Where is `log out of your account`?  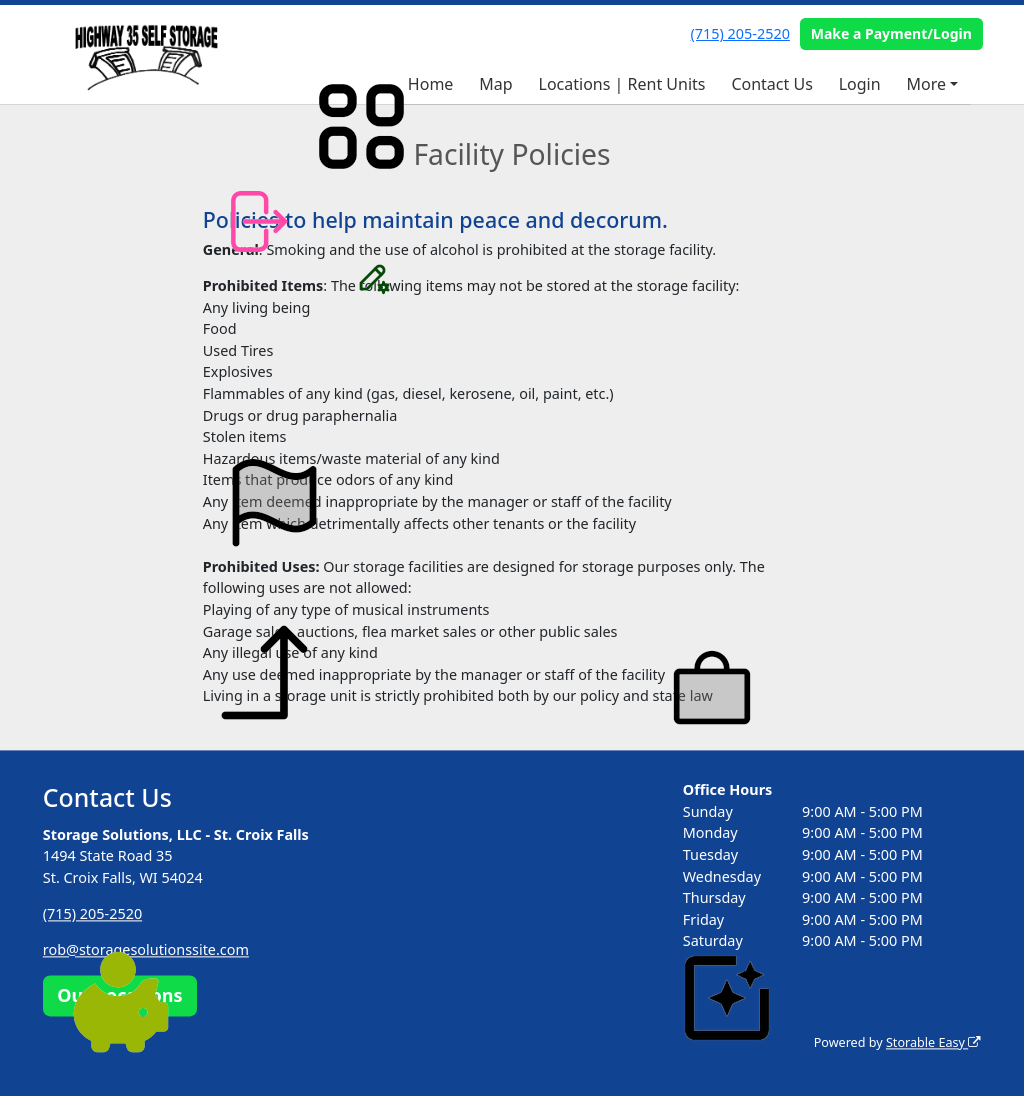
log out of your account is located at coordinates (254, 221).